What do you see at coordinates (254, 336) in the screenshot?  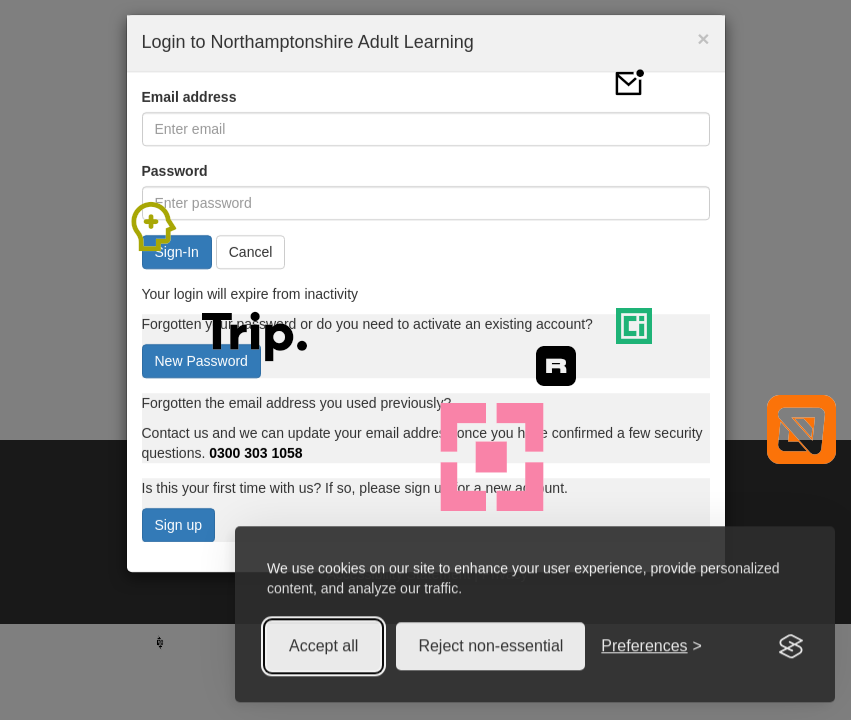 I see `open the Trip.com app` at bounding box center [254, 336].